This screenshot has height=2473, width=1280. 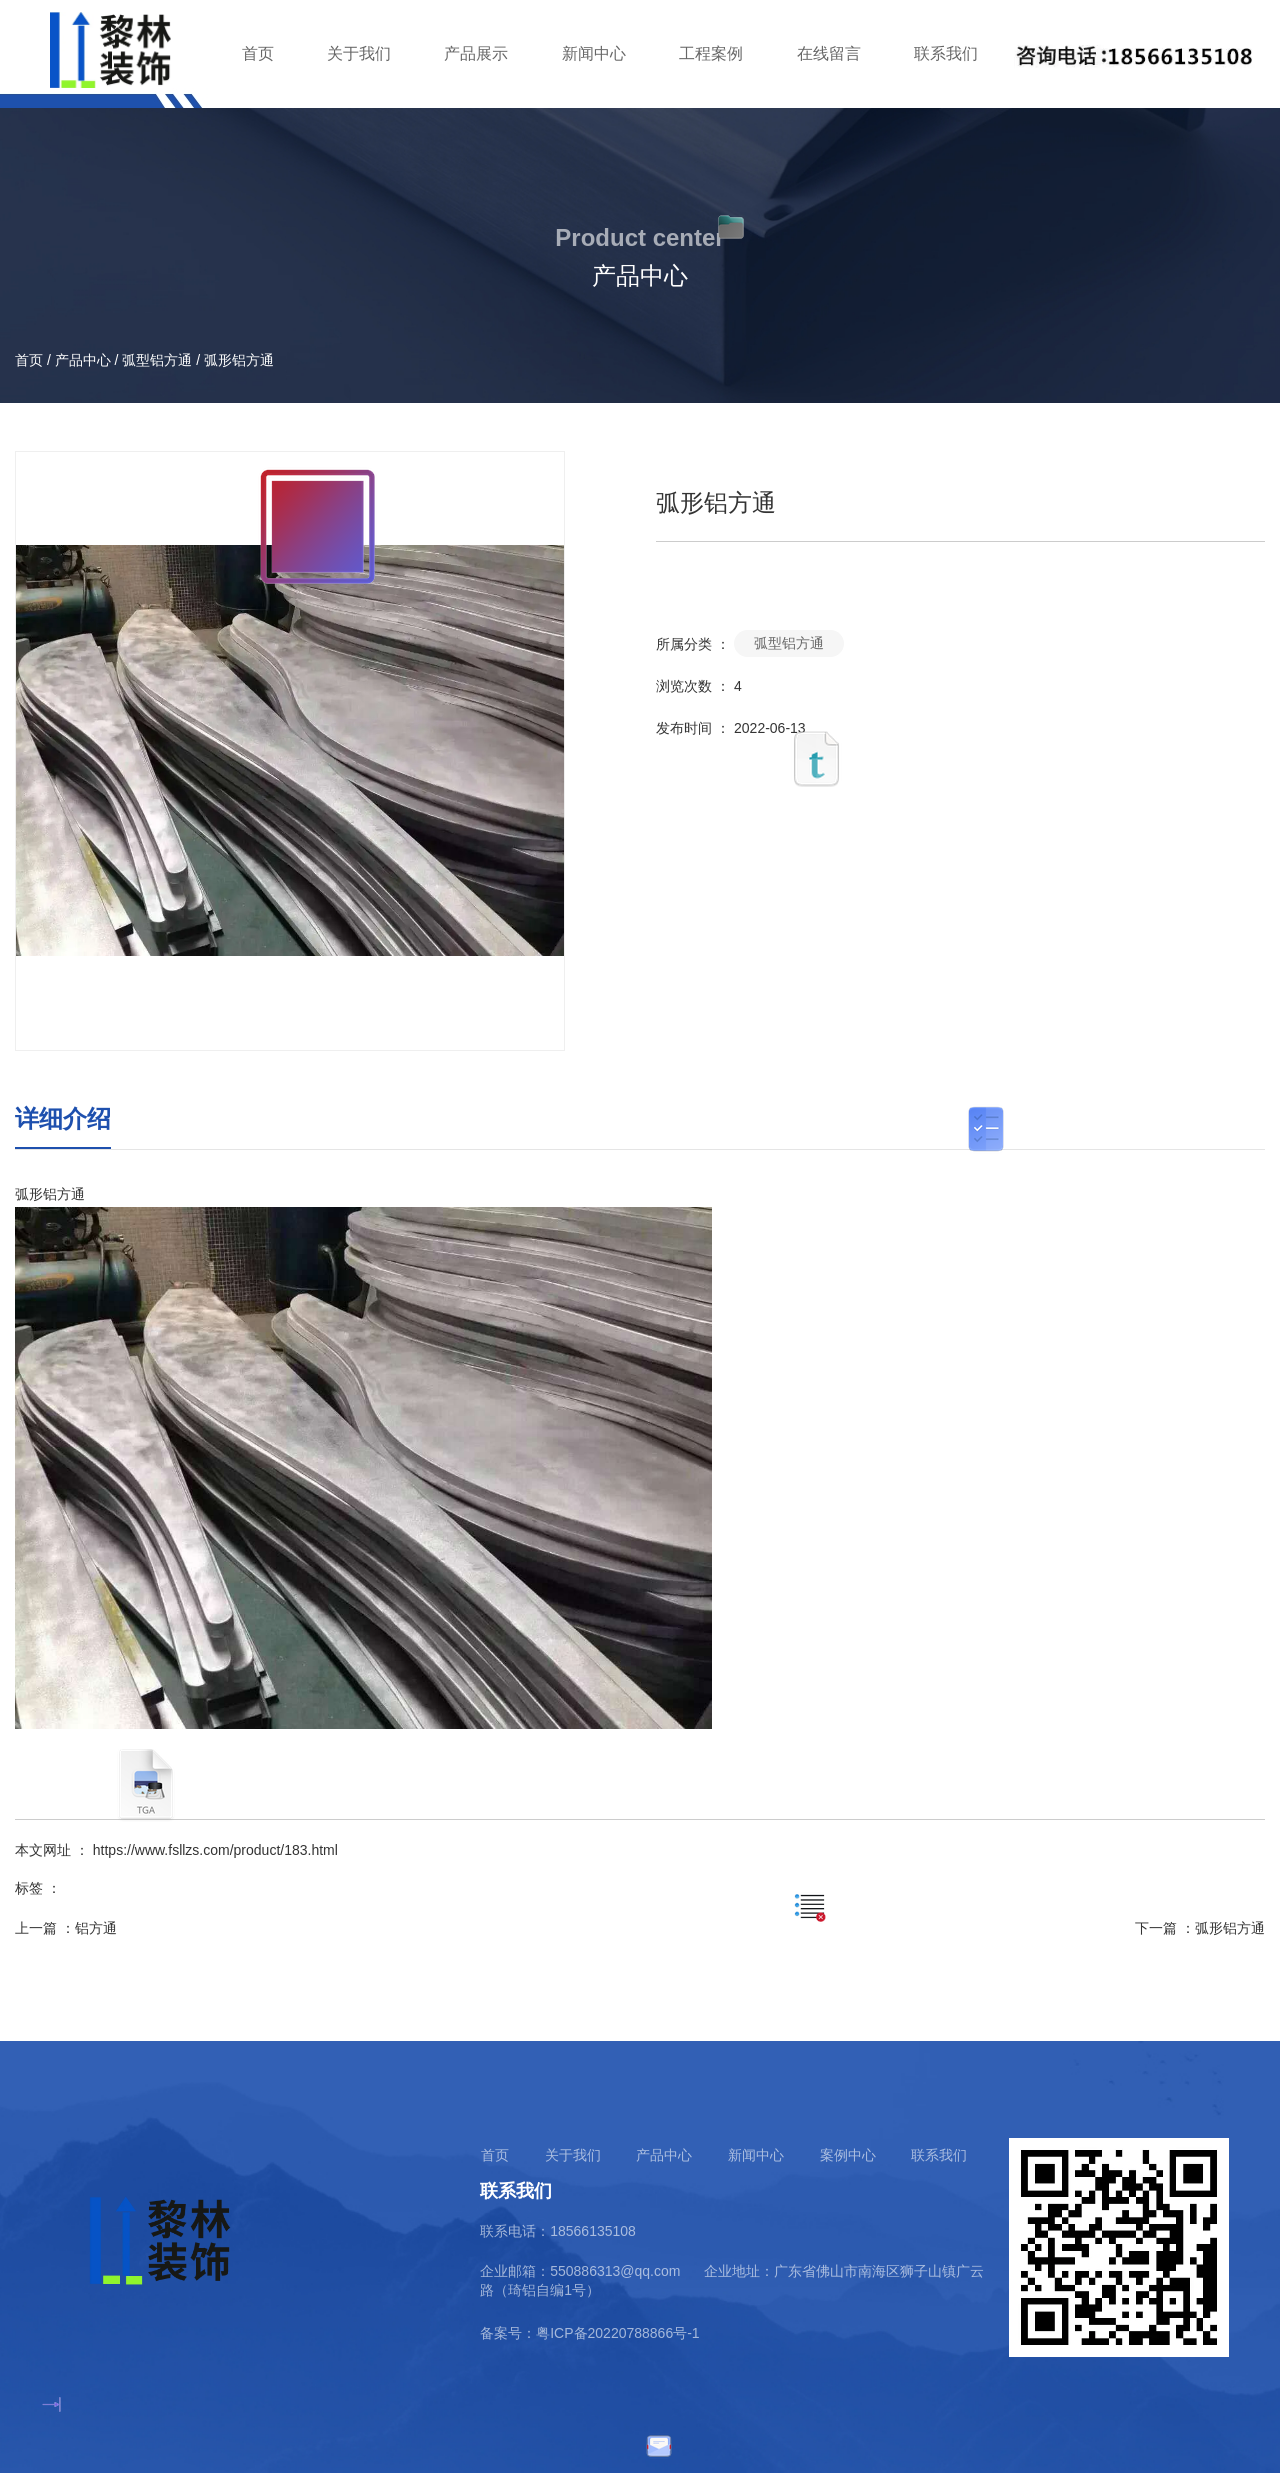 What do you see at coordinates (986, 1129) in the screenshot?
I see `open your bookmarks or saved items app` at bounding box center [986, 1129].